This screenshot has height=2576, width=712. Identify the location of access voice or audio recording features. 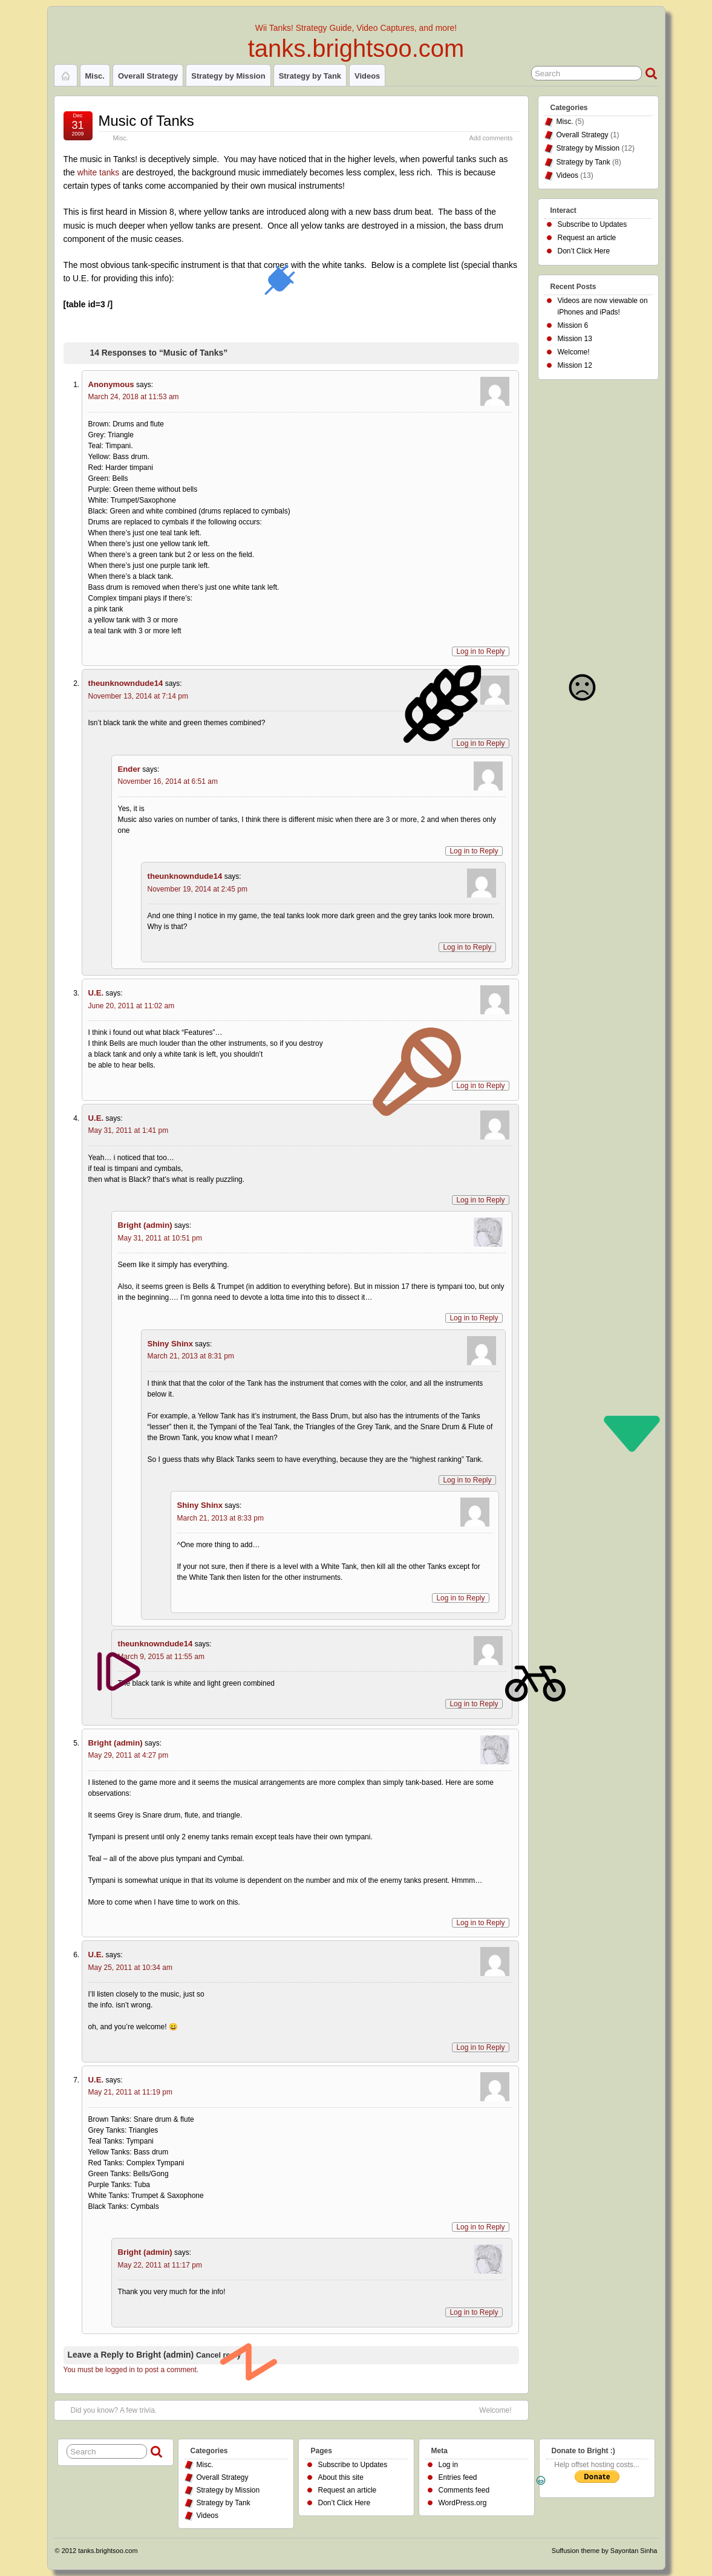
(415, 1073).